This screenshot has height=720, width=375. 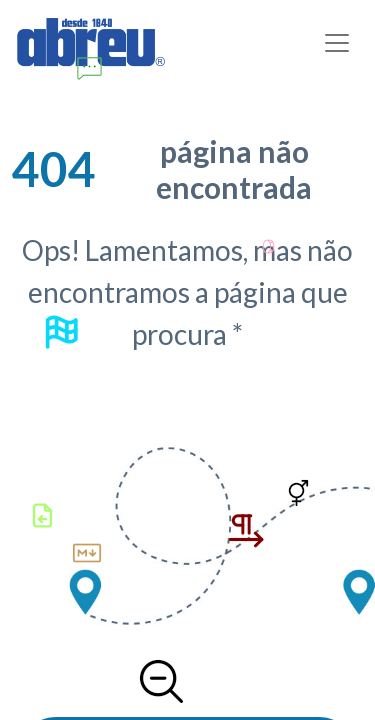 I want to click on view account balance or credits, so click(x=268, y=246).